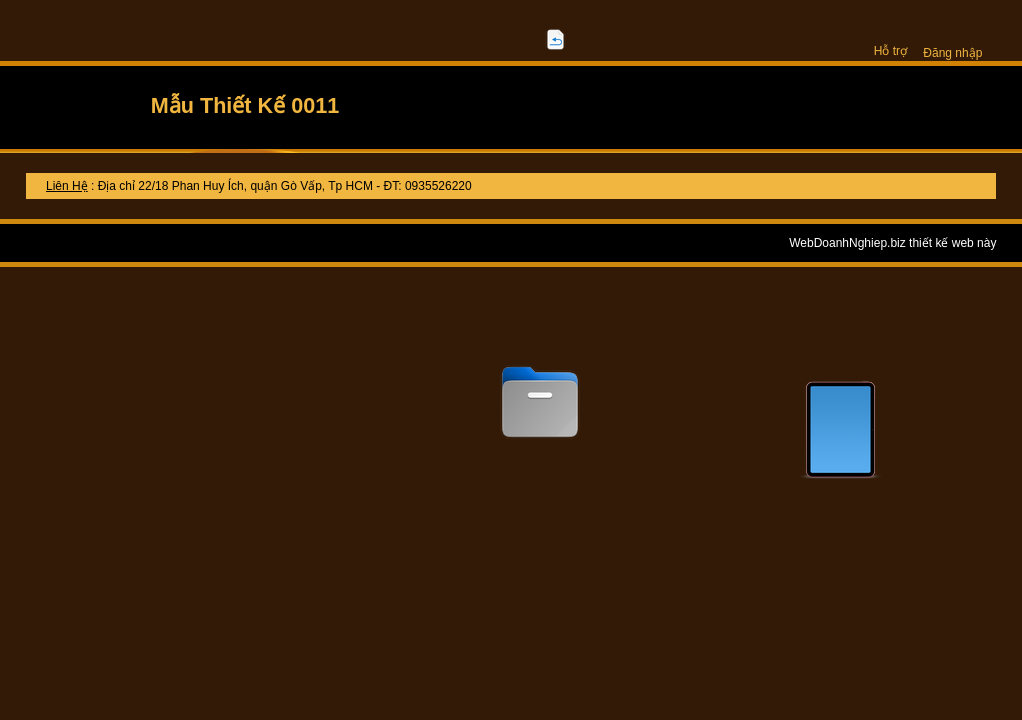  I want to click on revert document to previous version, so click(555, 39).